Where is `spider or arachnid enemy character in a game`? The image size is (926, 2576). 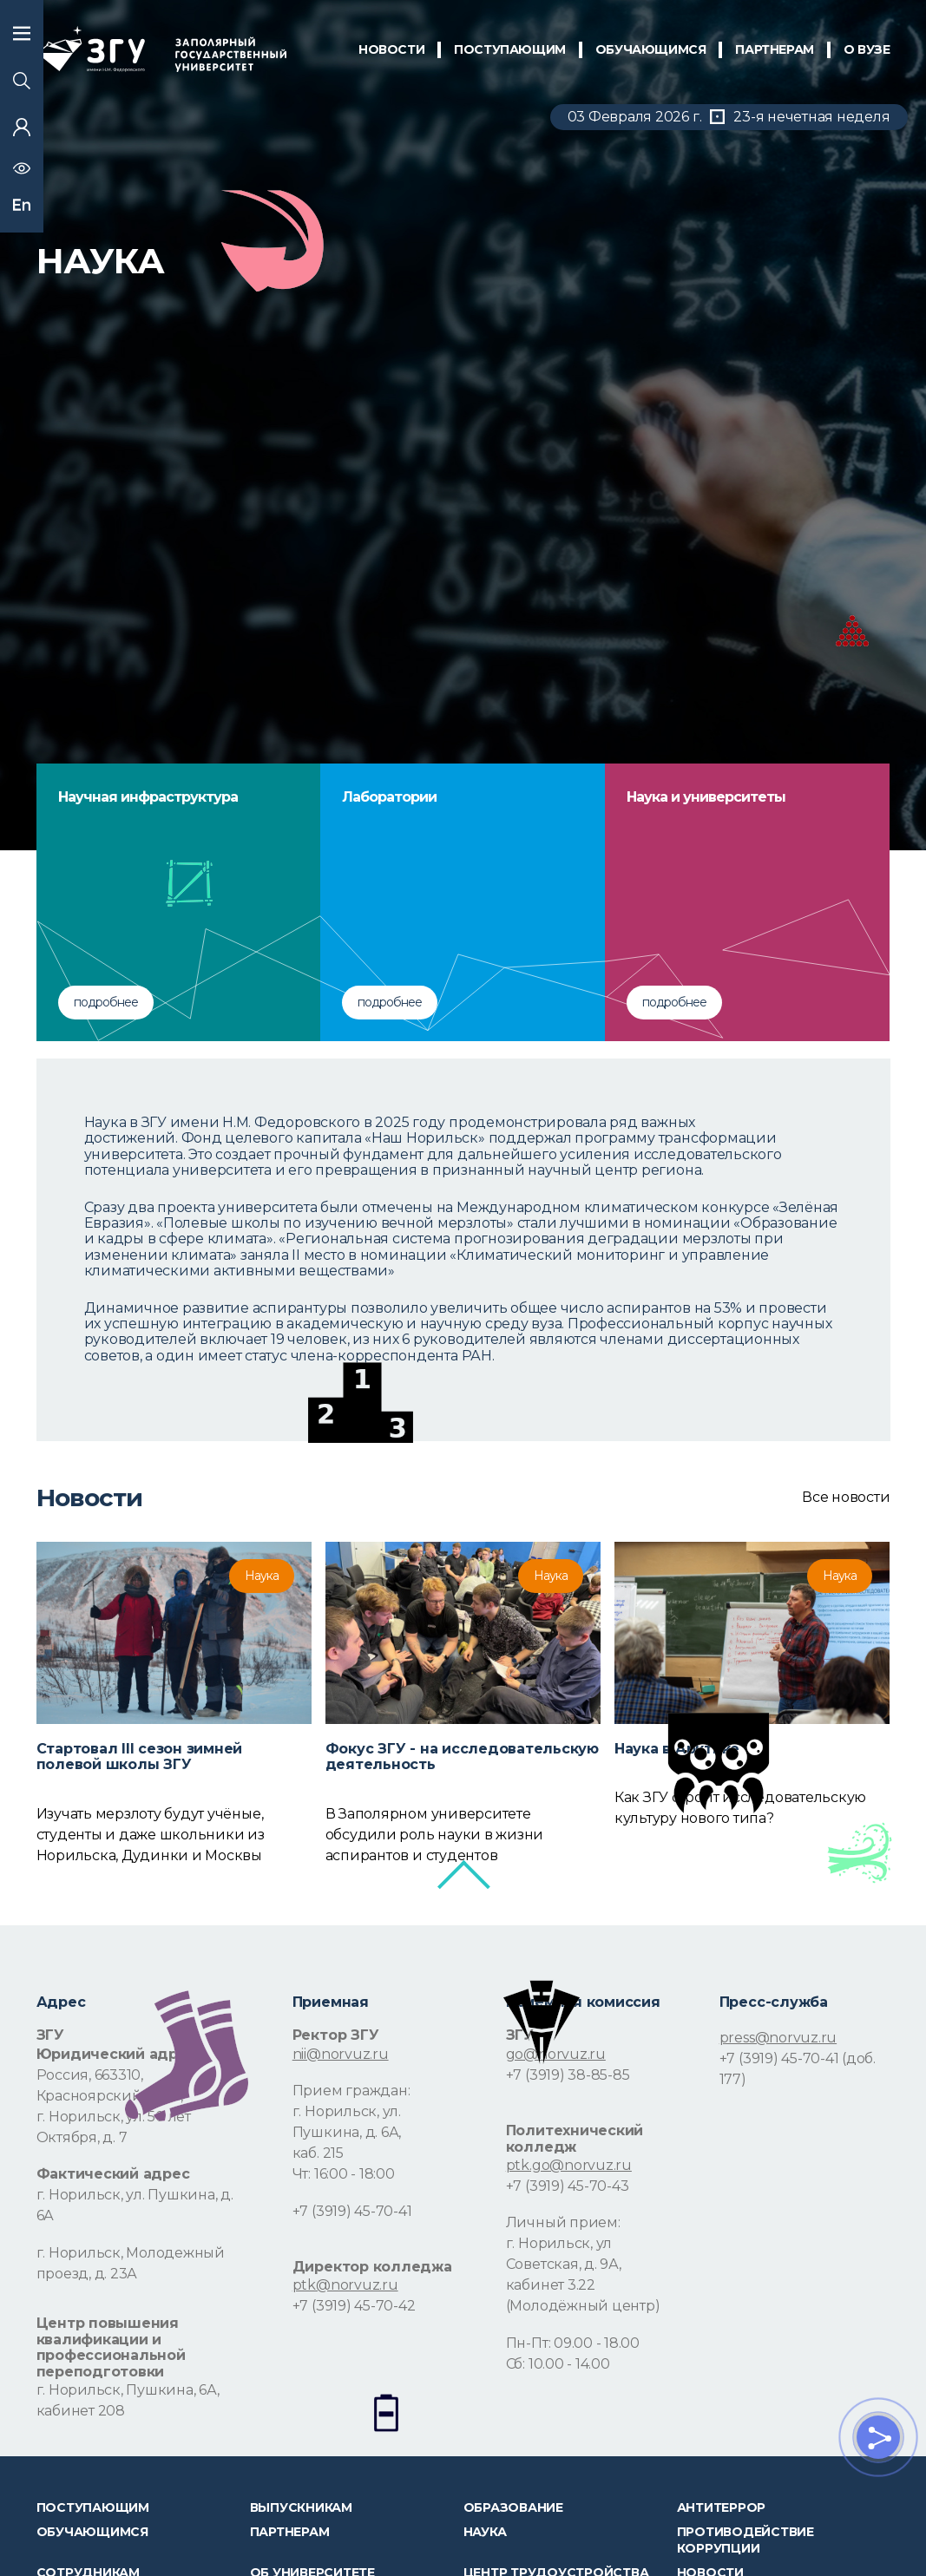
spider or arachnid enemy character in a game is located at coordinates (719, 1763).